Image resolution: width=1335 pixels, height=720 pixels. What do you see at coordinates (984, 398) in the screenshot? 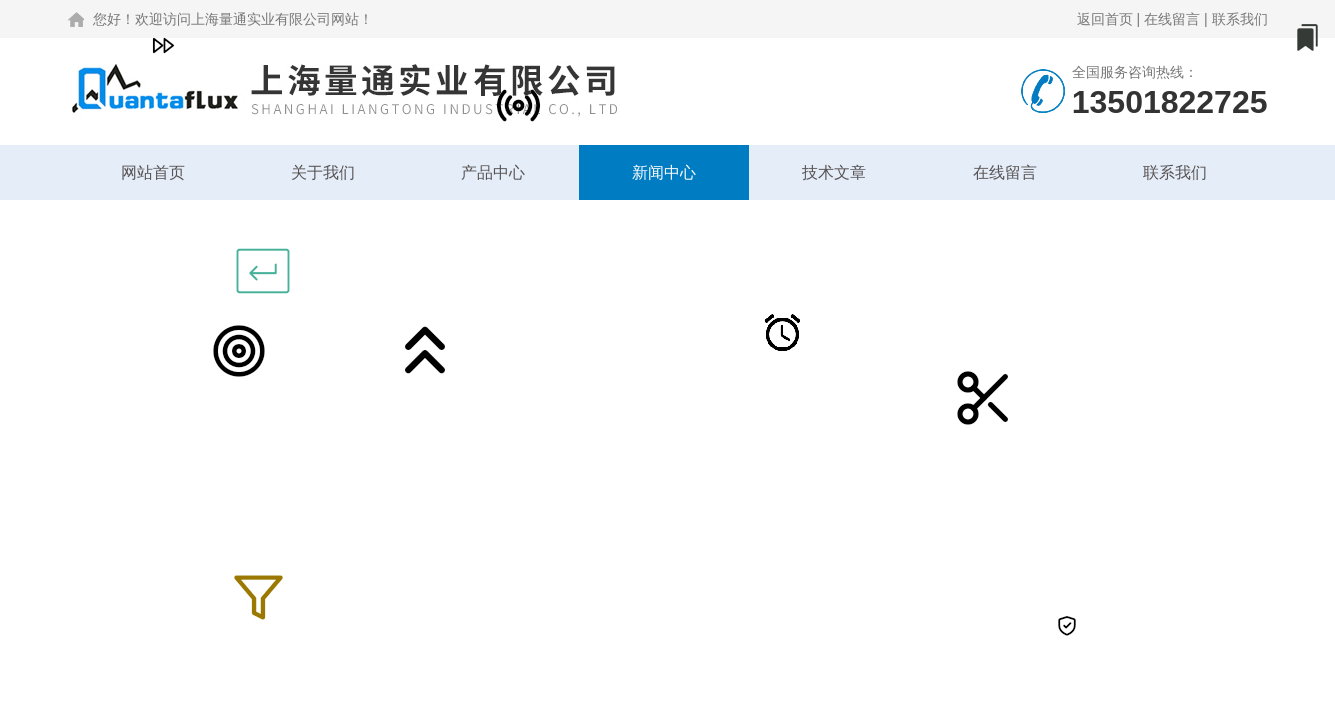
I see `cut selected content` at bounding box center [984, 398].